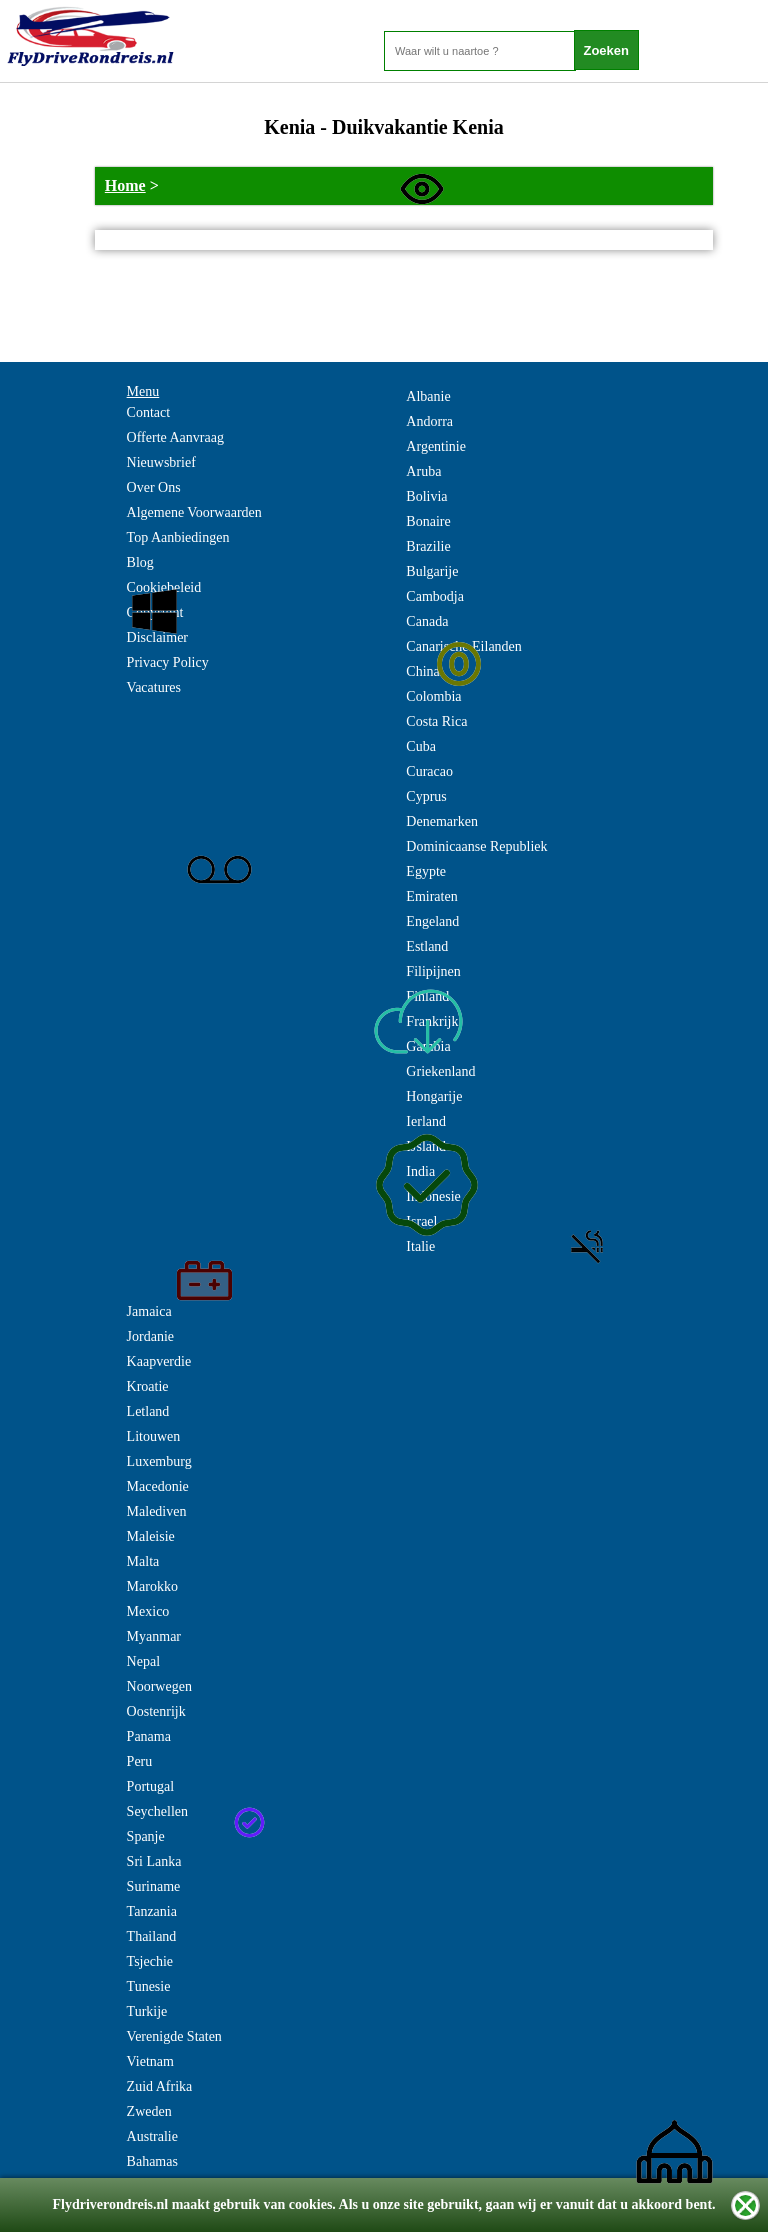 This screenshot has height=2232, width=768. What do you see at coordinates (674, 2155) in the screenshot?
I see `find nearby mosques` at bounding box center [674, 2155].